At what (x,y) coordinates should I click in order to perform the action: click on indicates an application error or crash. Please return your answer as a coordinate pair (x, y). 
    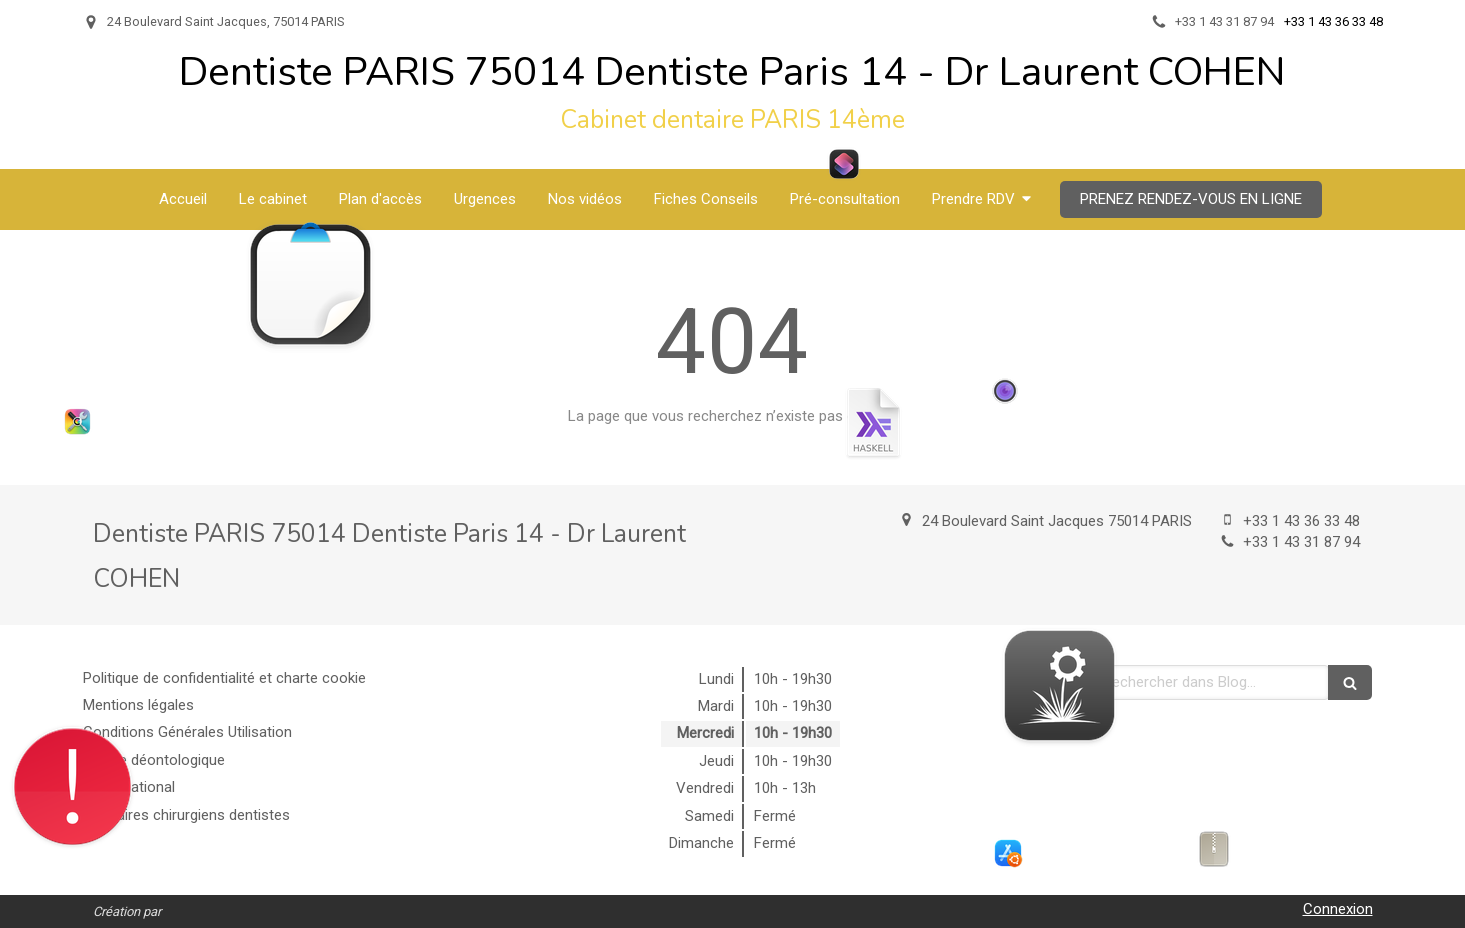
    Looking at the image, I should click on (72, 786).